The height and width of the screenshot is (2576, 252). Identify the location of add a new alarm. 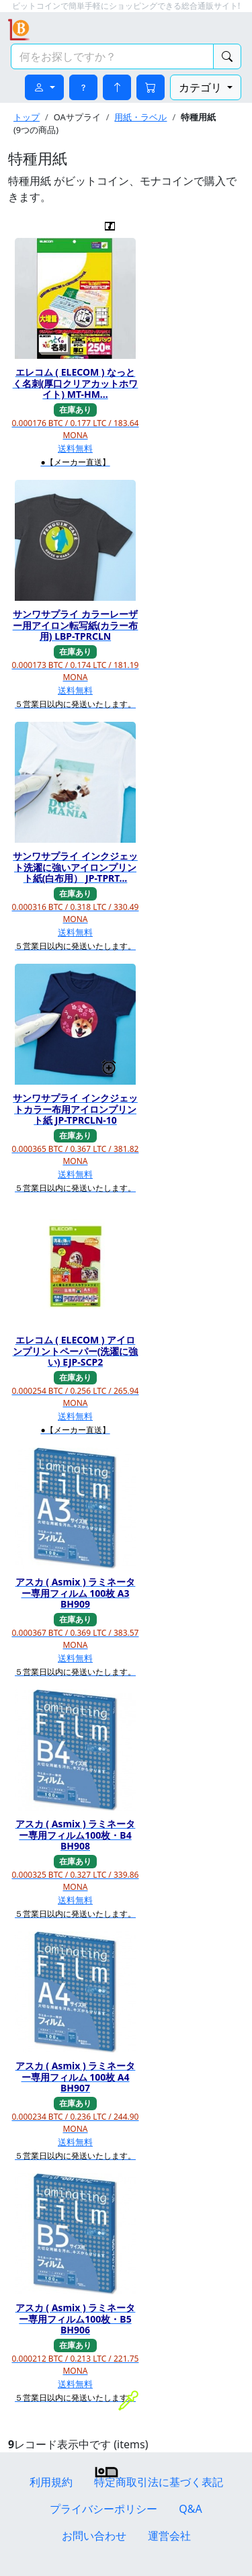
(109, 1067).